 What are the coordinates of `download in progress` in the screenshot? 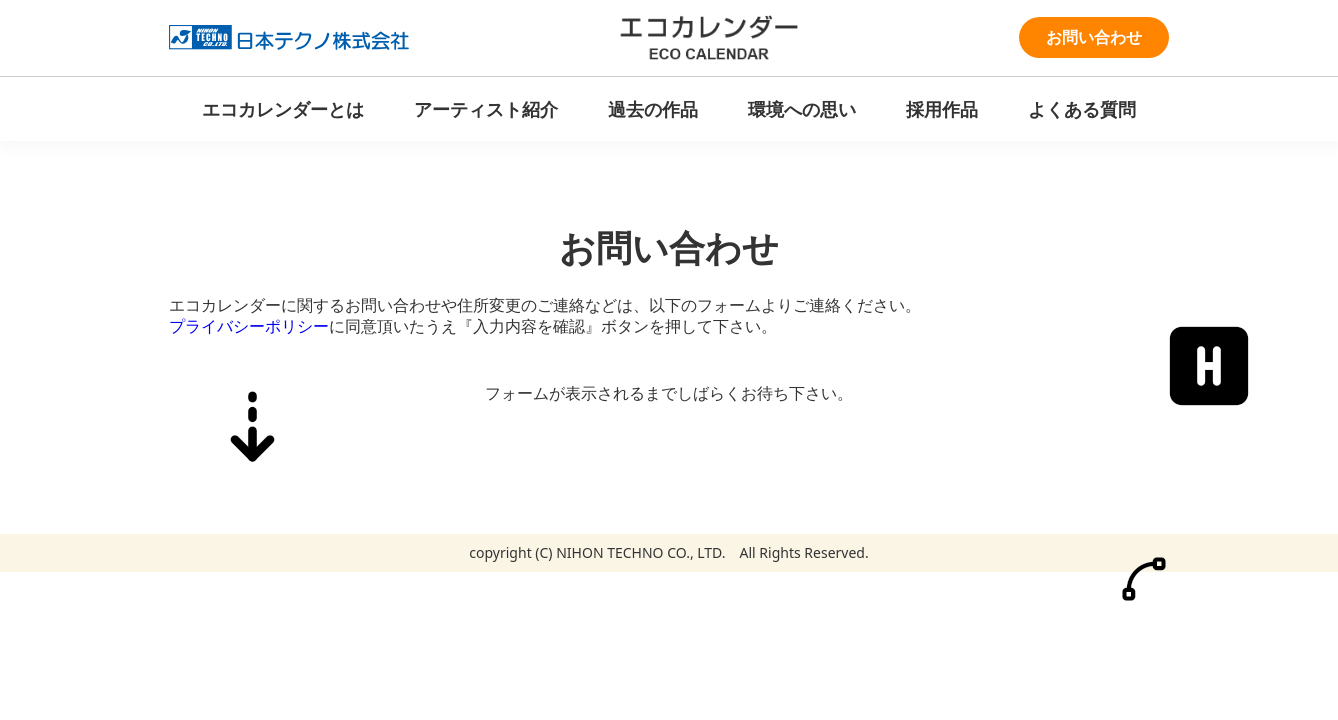 It's located at (252, 426).